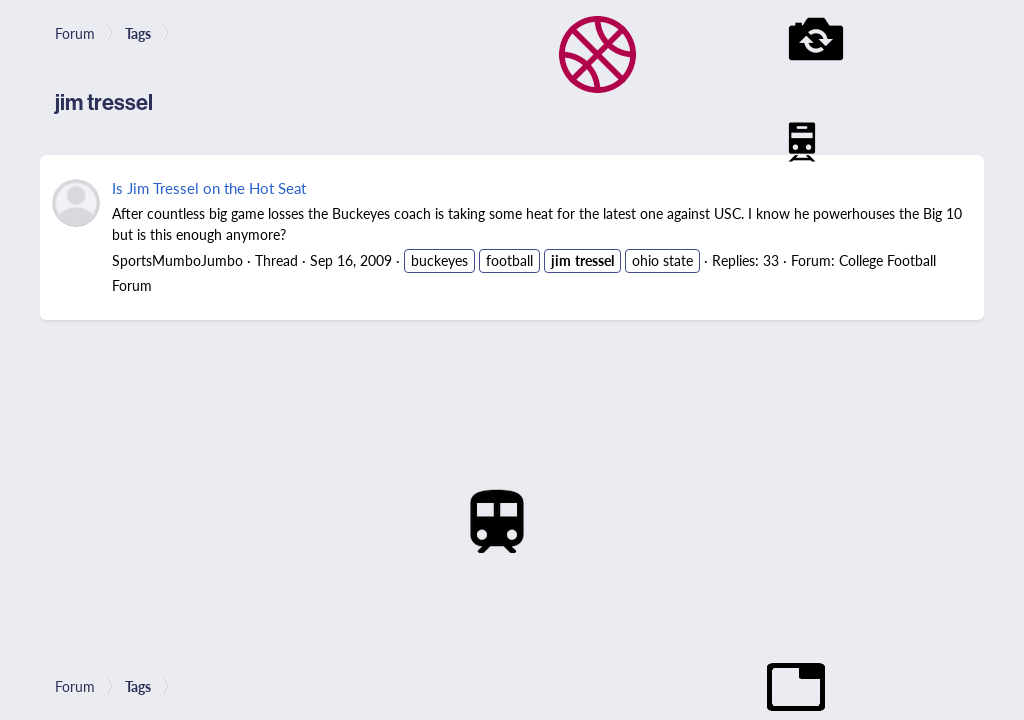 The image size is (1024, 720). What do you see at coordinates (497, 523) in the screenshot?
I see `view train schedules or routes` at bounding box center [497, 523].